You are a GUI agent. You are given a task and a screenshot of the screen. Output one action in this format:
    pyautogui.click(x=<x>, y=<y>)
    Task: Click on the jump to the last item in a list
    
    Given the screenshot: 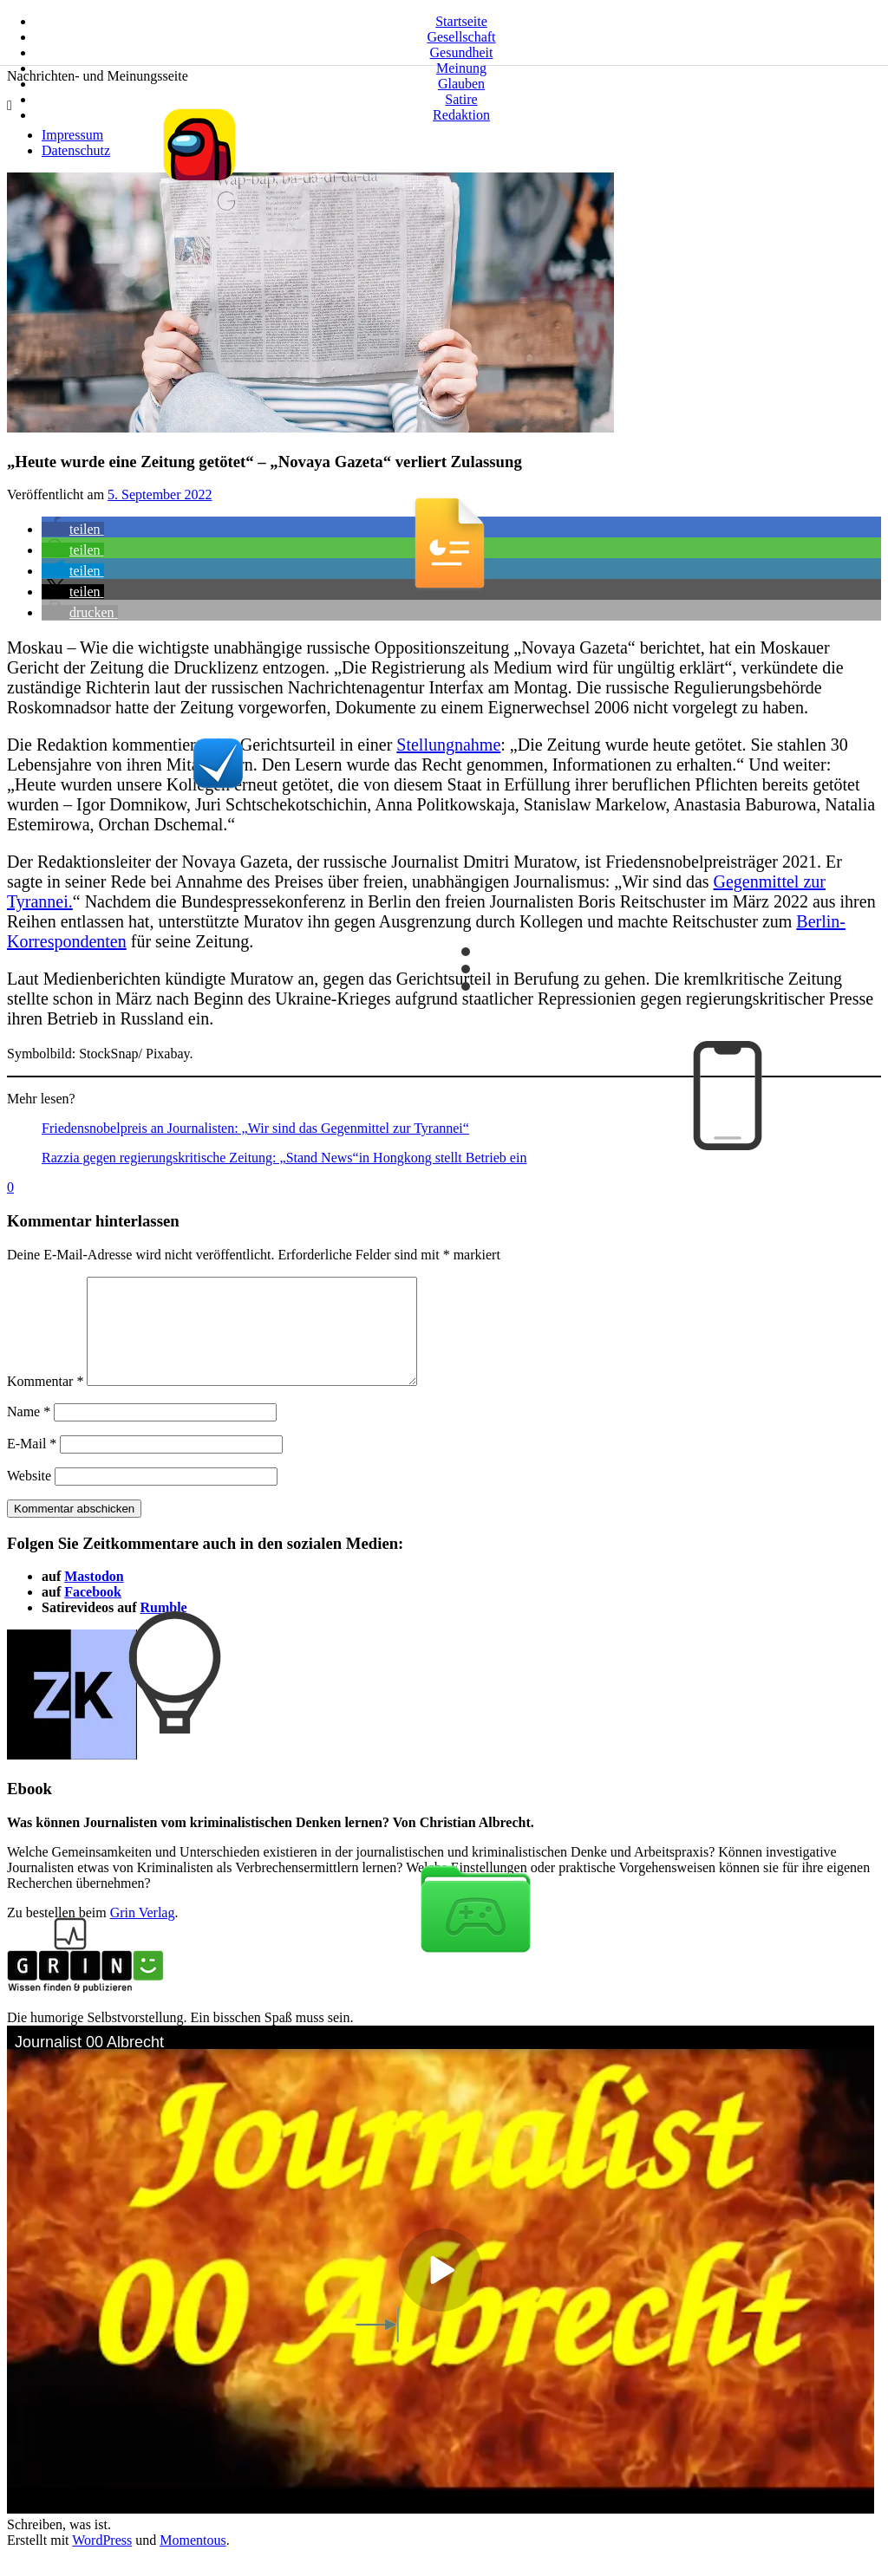 What is the action you would take?
    pyautogui.click(x=377, y=2325)
    